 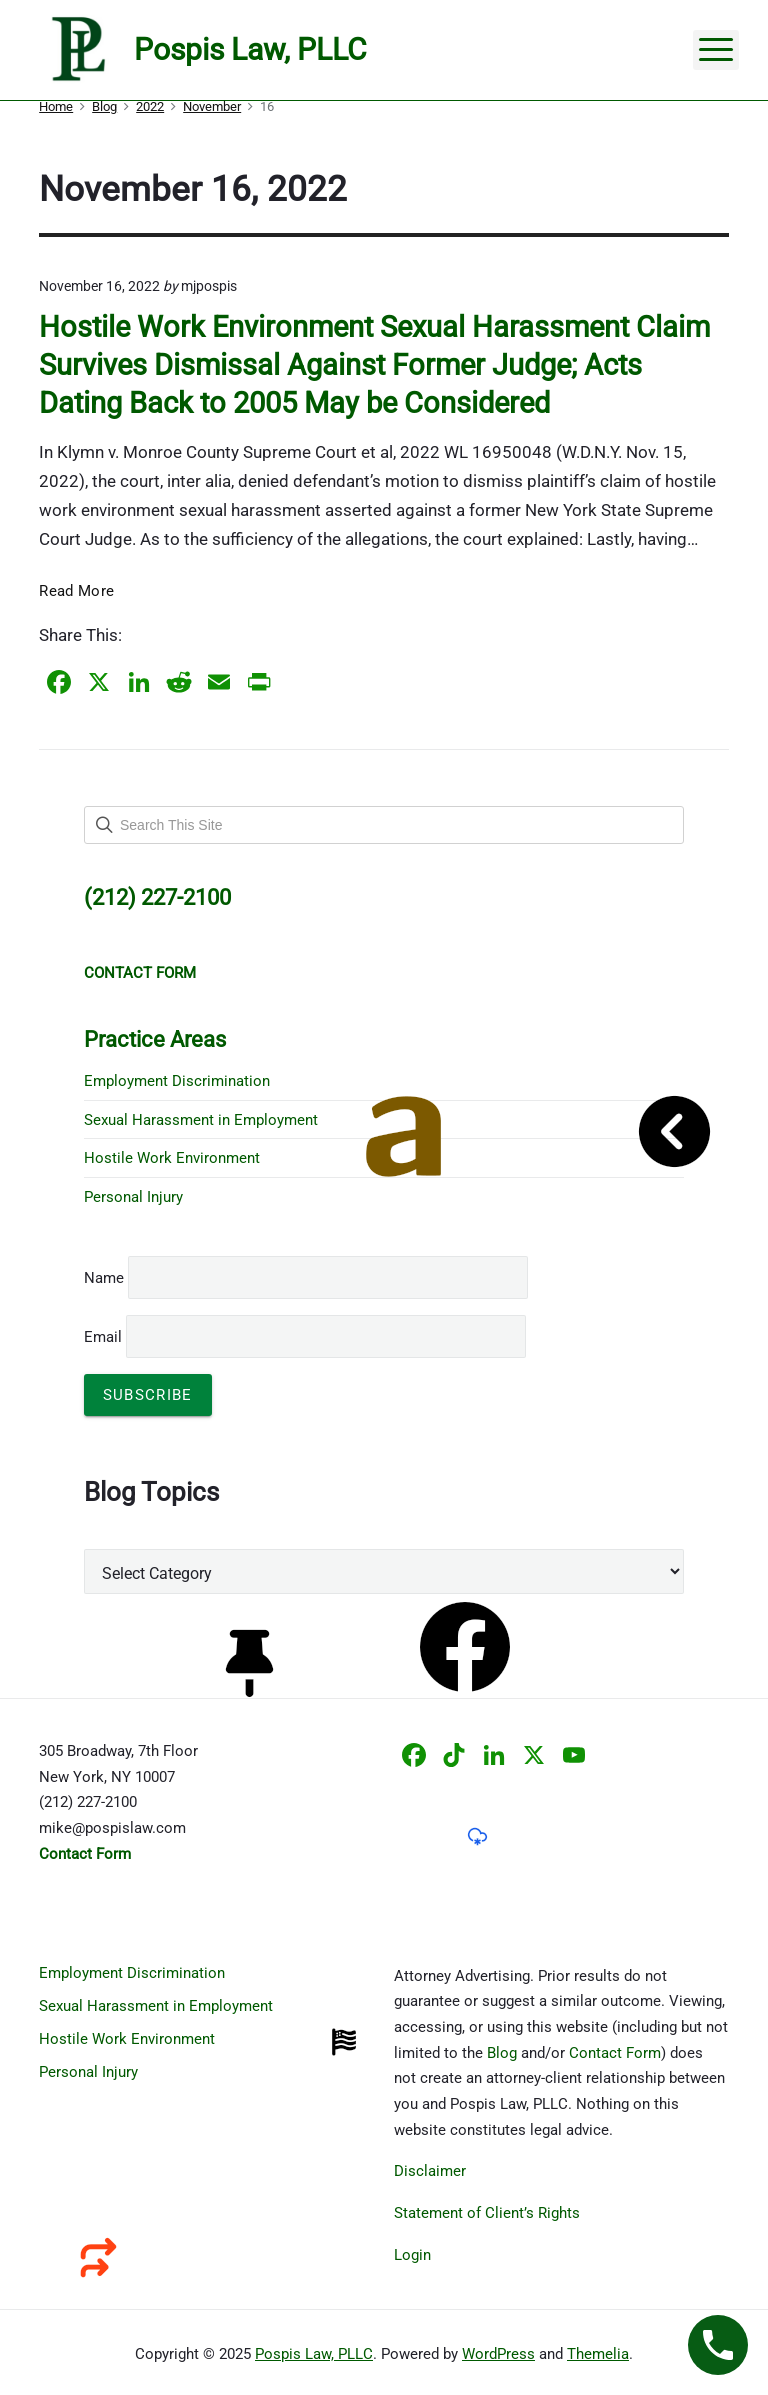 I want to click on pin an item to keep it visible, so click(x=249, y=1661).